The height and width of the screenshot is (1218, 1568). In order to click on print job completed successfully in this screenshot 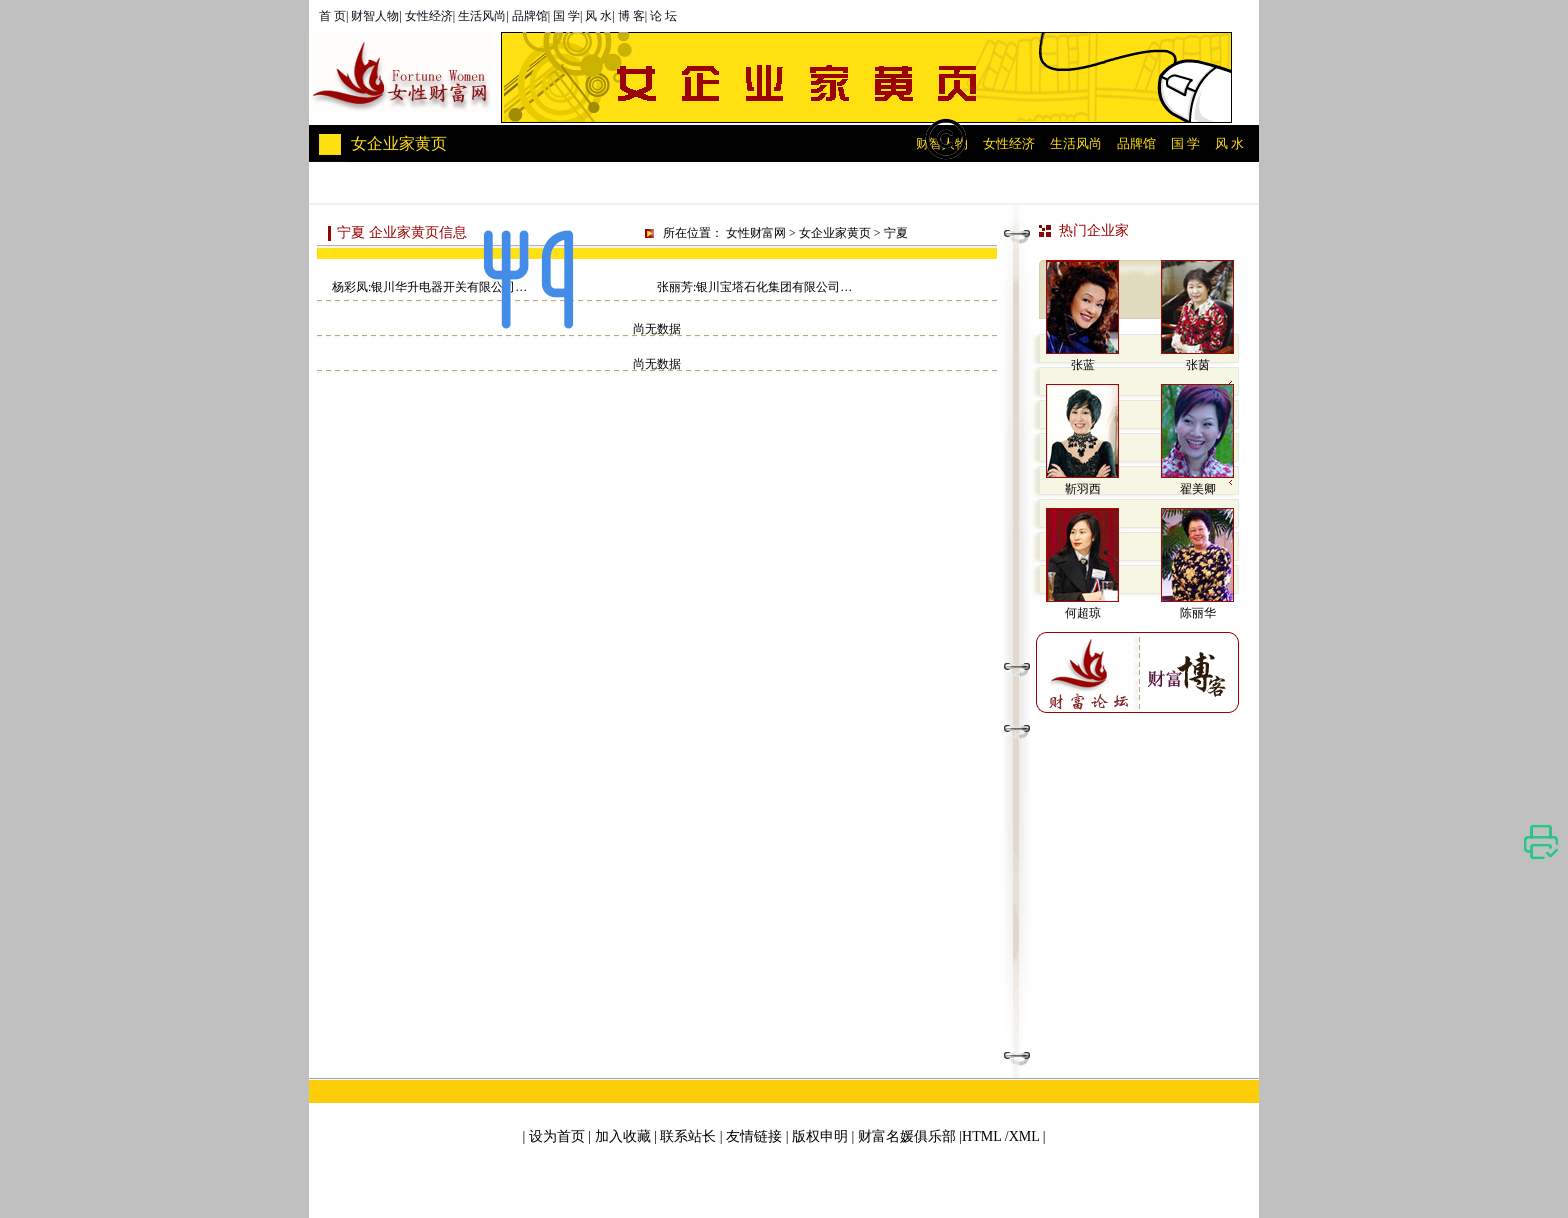, I will do `click(1541, 842)`.